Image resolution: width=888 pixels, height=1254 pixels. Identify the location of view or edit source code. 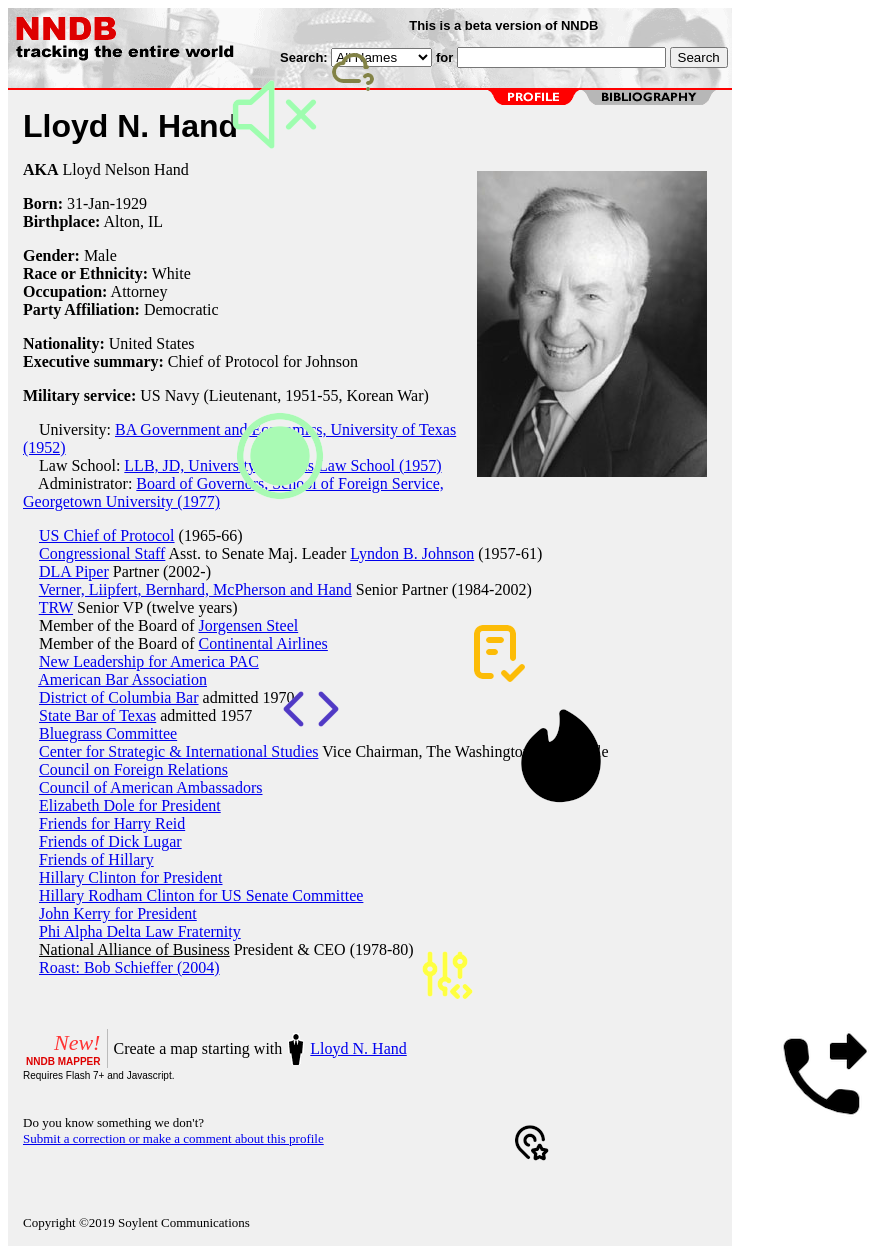
(311, 709).